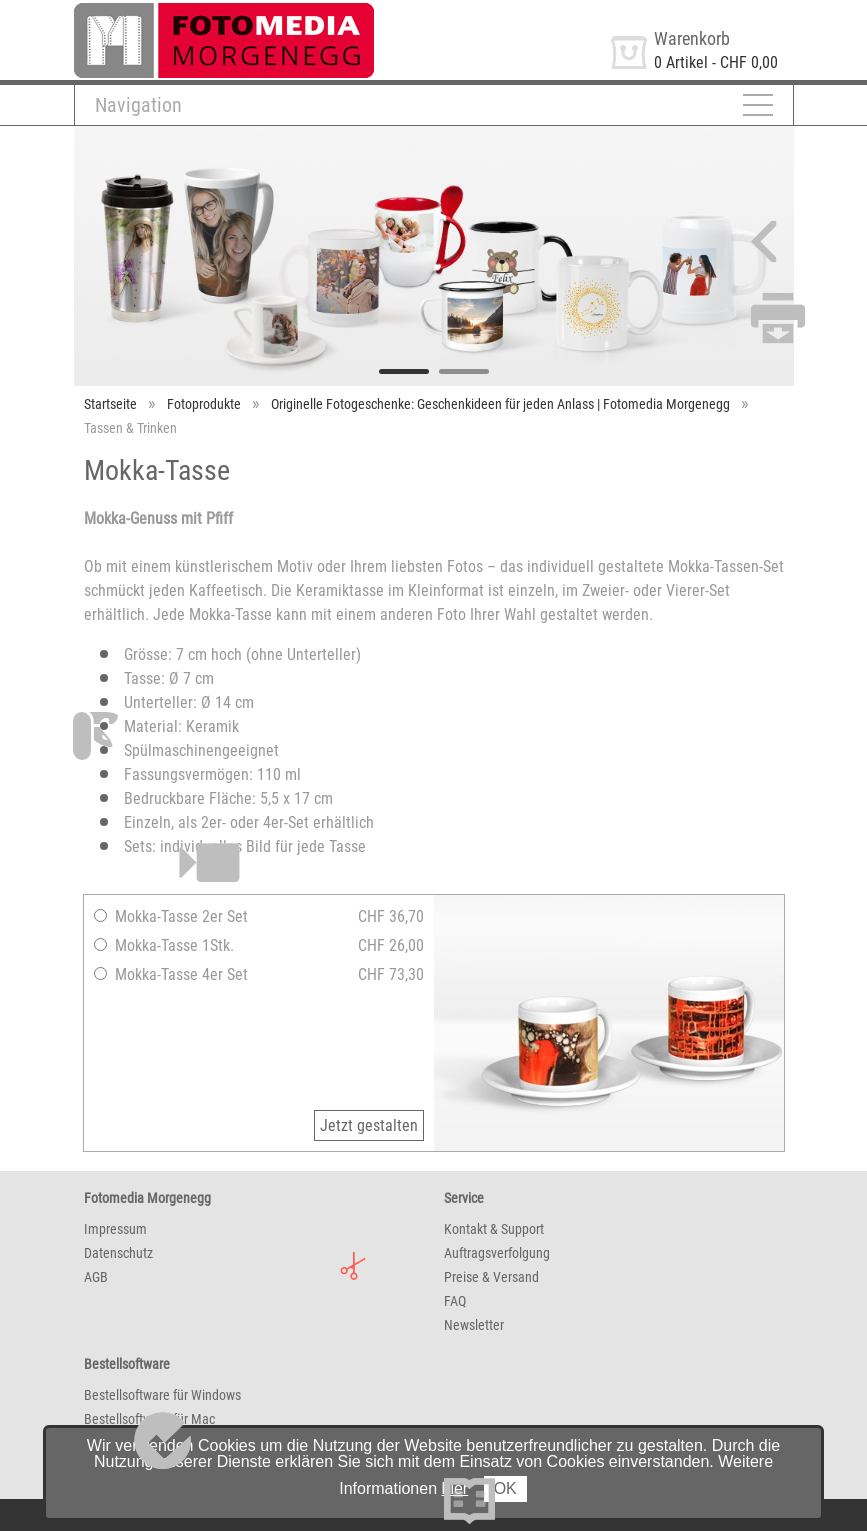 The image size is (867, 1531). What do you see at coordinates (209, 860) in the screenshot?
I see `access webcam or video camera settings` at bounding box center [209, 860].